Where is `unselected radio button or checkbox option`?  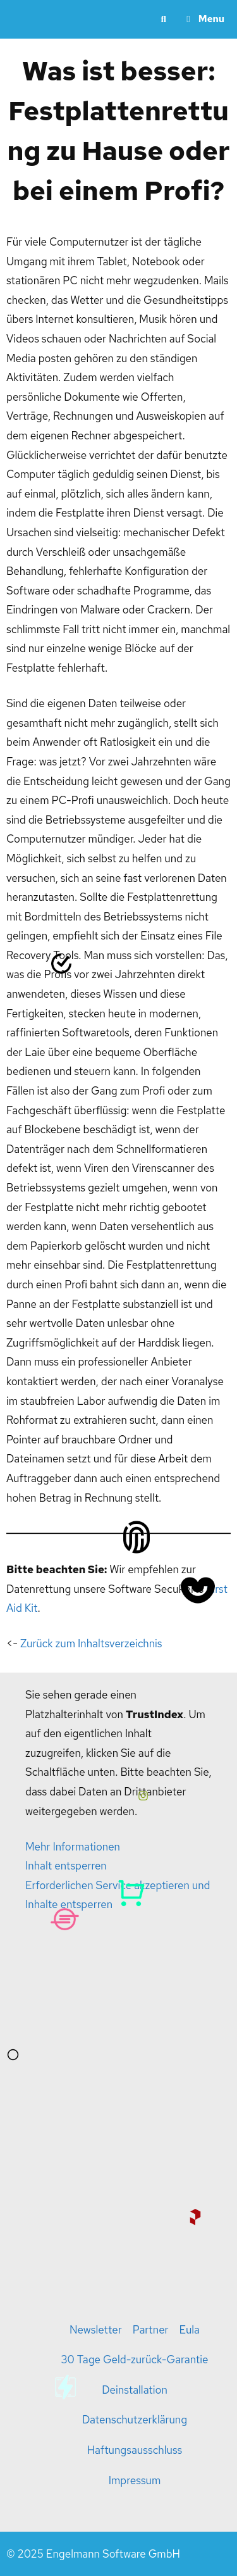
unselected radio button or checkbox option is located at coordinates (13, 2054).